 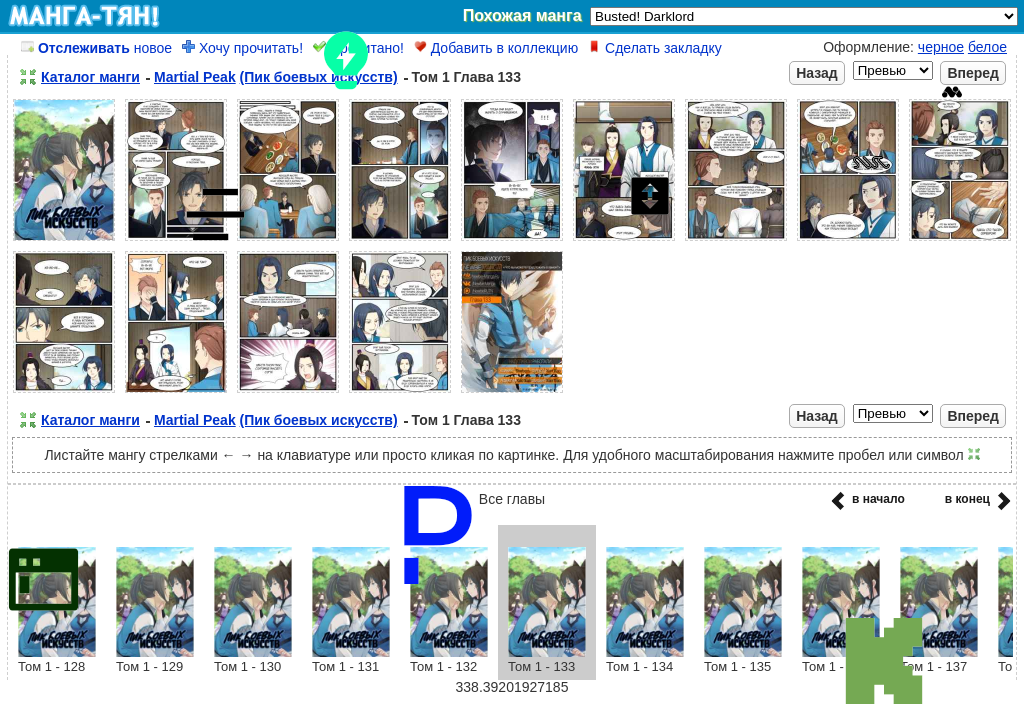 I want to click on open matomo analytics dashboard, so click(x=952, y=92).